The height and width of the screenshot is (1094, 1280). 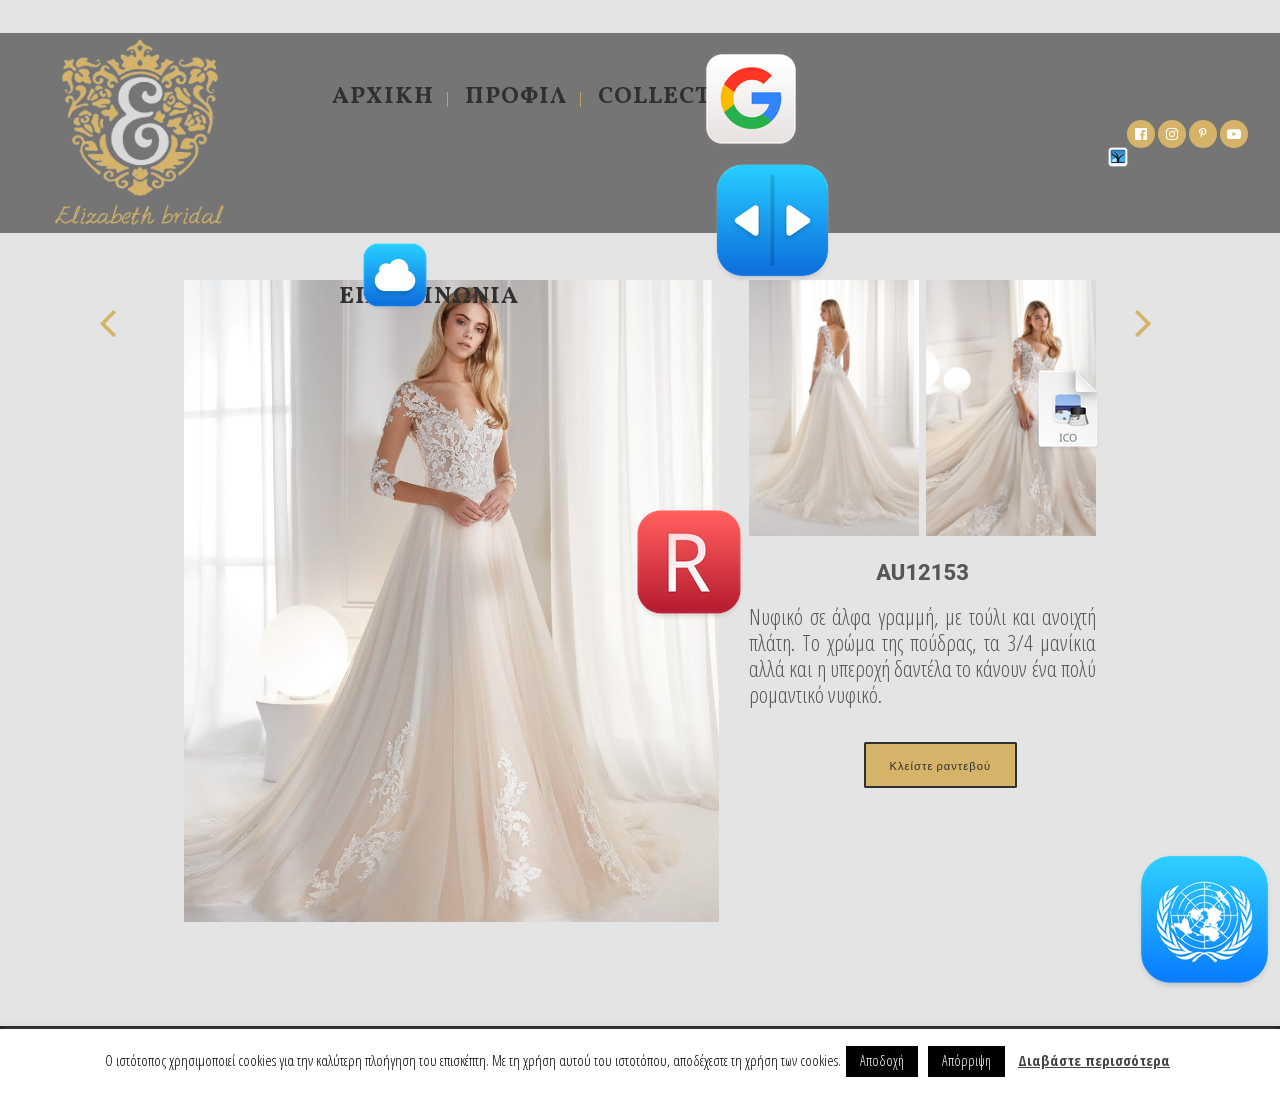 What do you see at coordinates (395, 275) in the screenshot?
I see `access online account settings` at bounding box center [395, 275].